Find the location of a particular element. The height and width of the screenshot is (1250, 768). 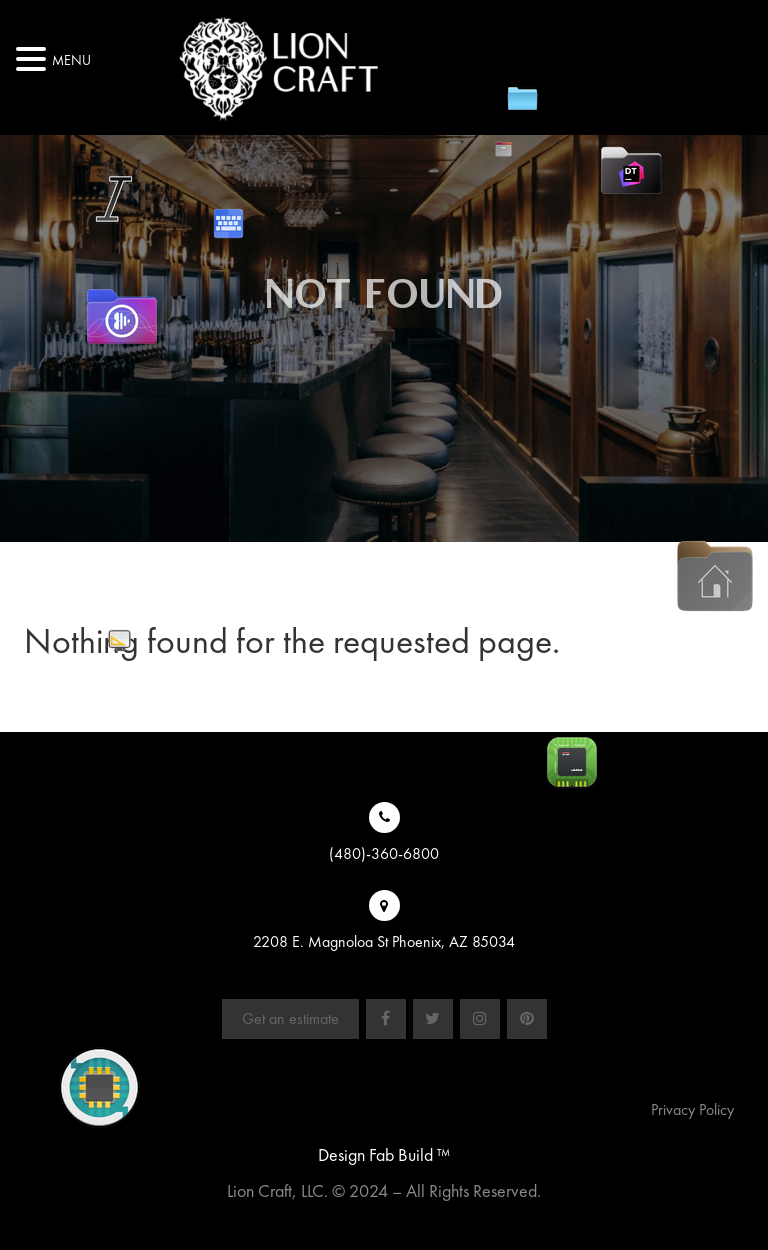

open jetbrains dottrace project folder is located at coordinates (631, 172).